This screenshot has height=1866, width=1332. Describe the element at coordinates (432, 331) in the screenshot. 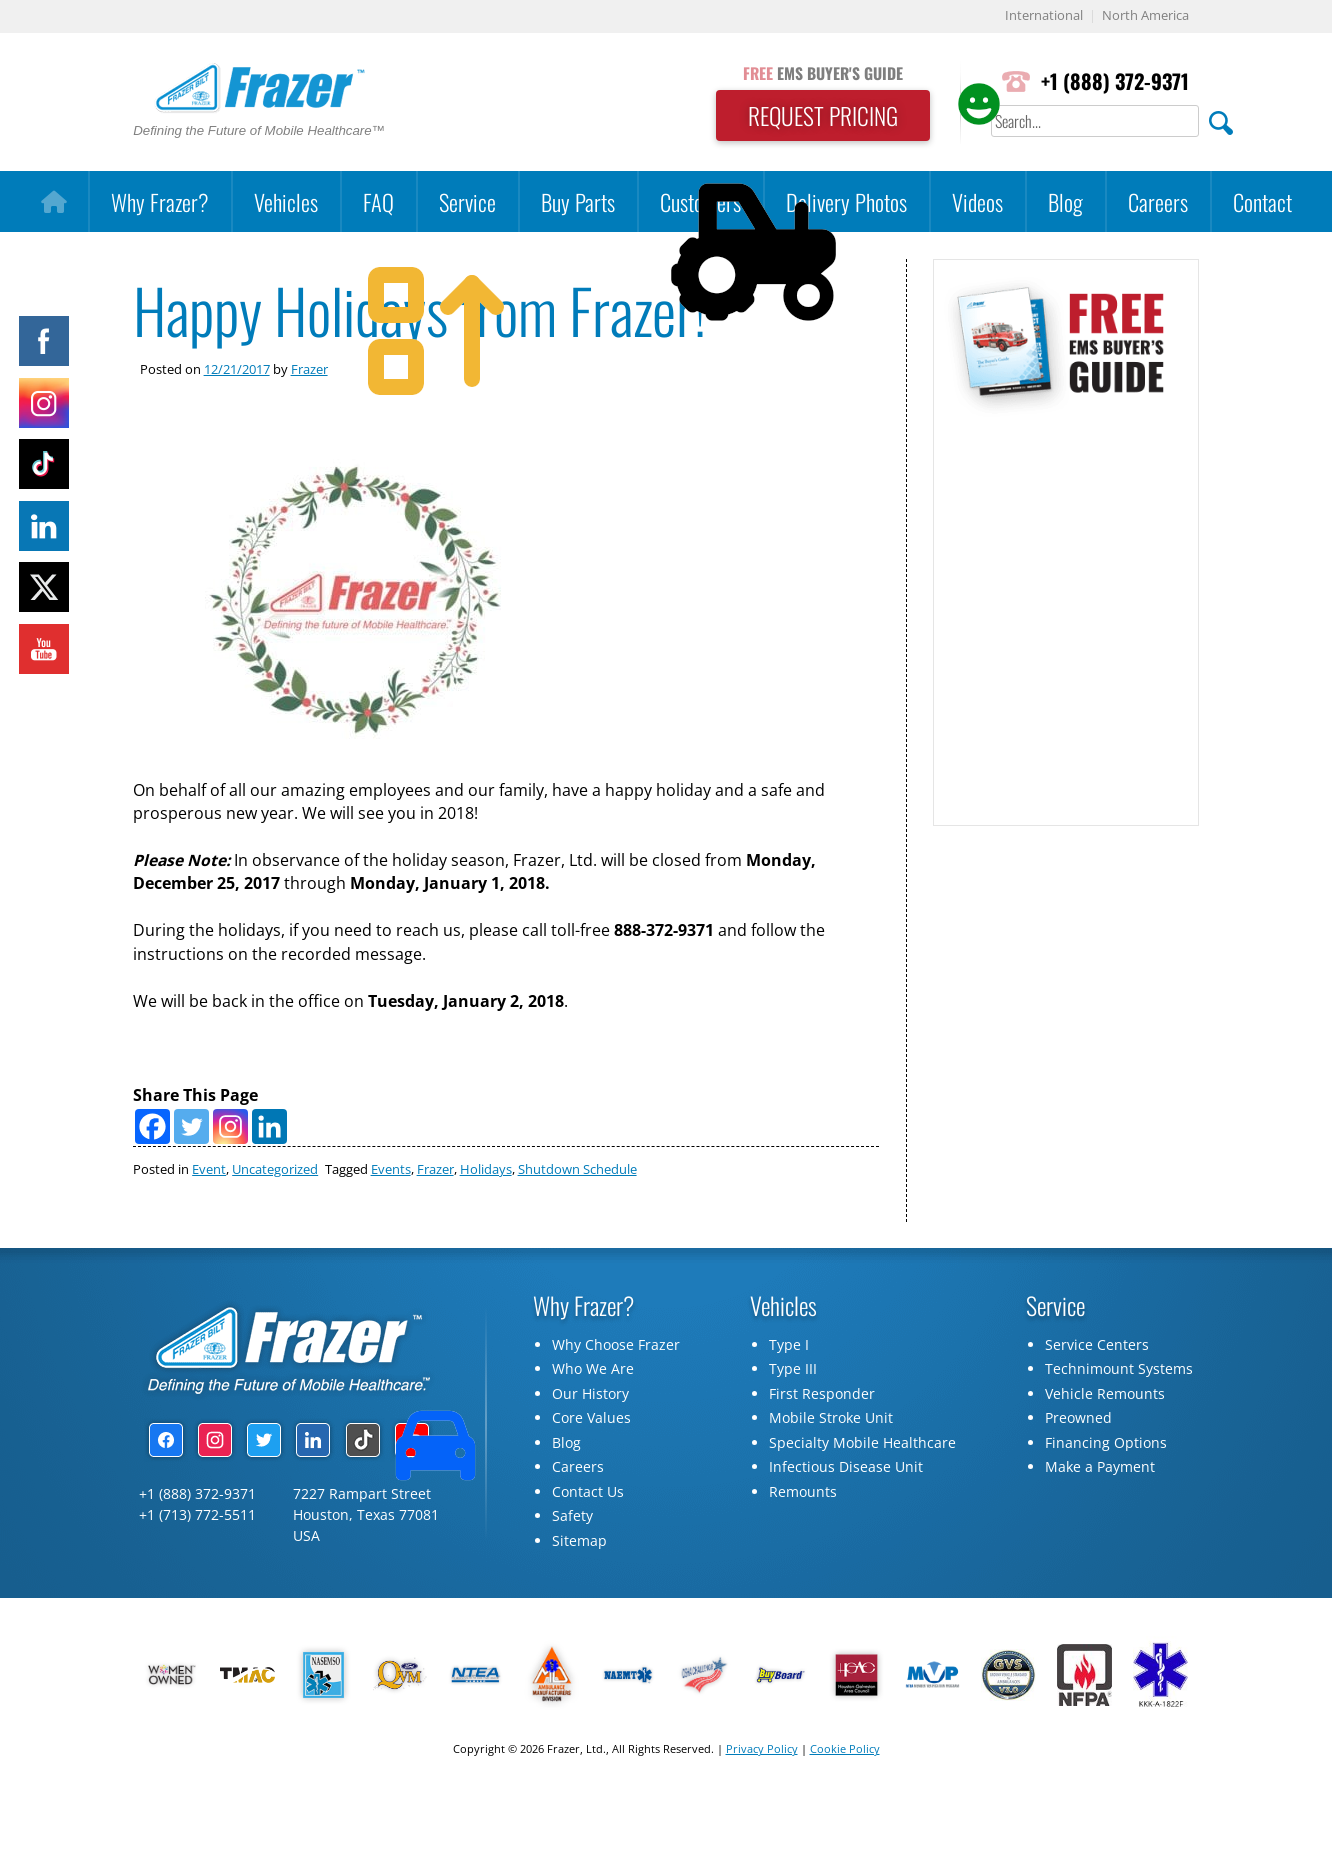

I see `sort items in ascending order` at that location.